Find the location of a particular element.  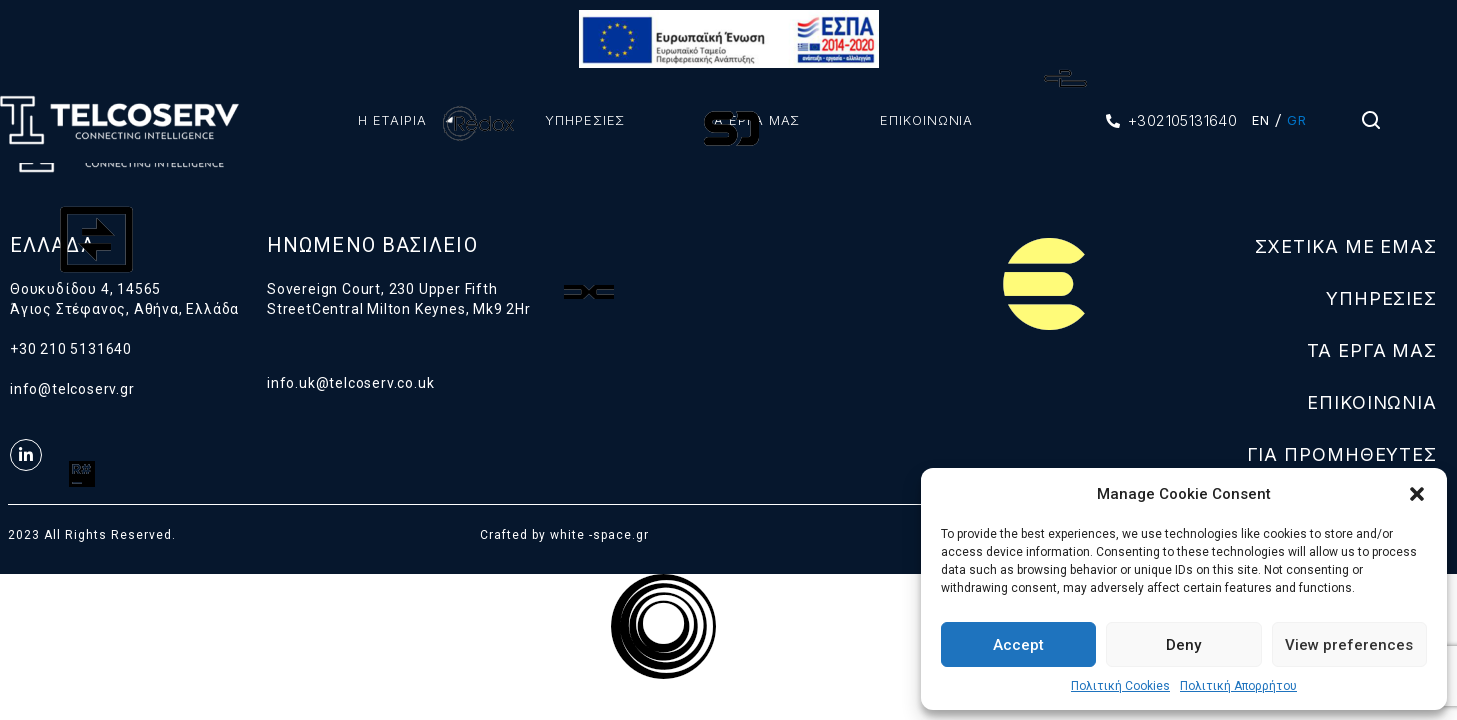

Elasticsearch service or integration is located at coordinates (1044, 284).